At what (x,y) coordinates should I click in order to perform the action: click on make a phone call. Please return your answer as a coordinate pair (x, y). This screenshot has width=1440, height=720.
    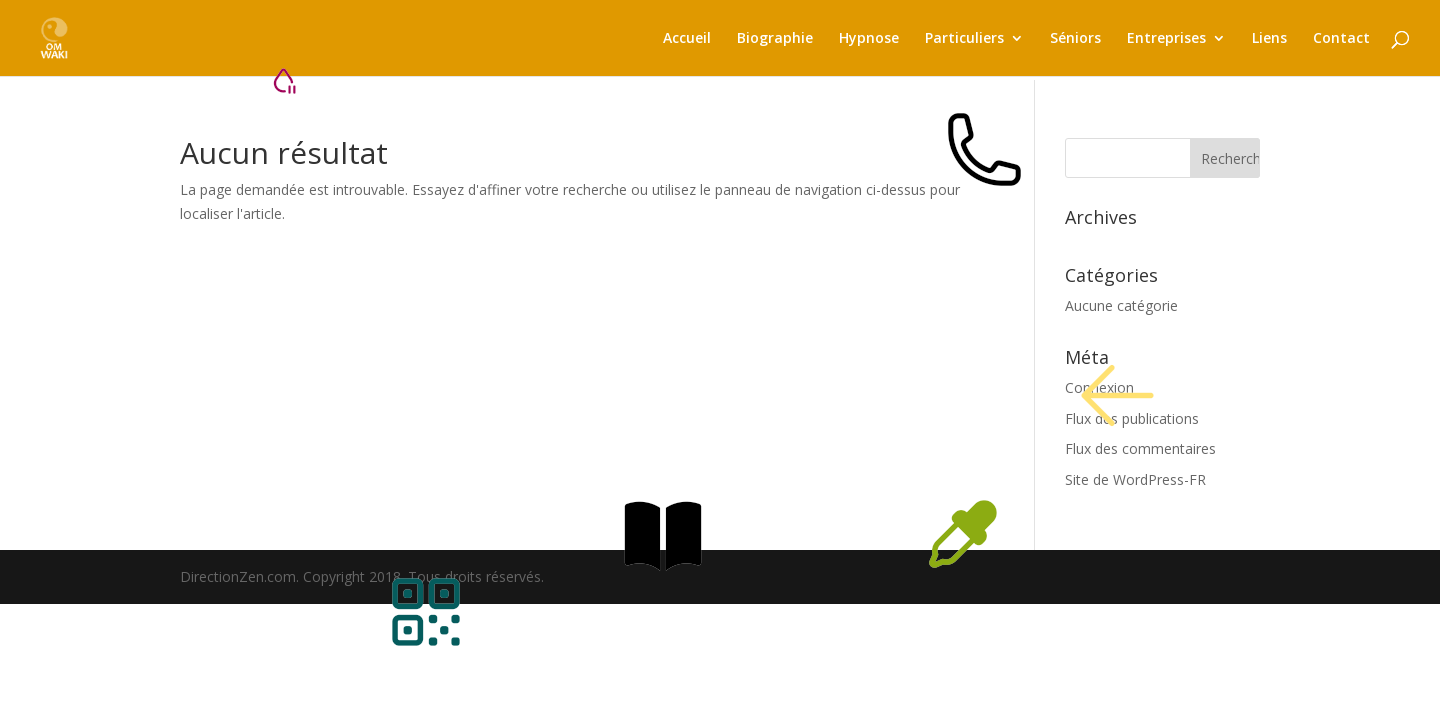
    Looking at the image, I should click on (984, 149).